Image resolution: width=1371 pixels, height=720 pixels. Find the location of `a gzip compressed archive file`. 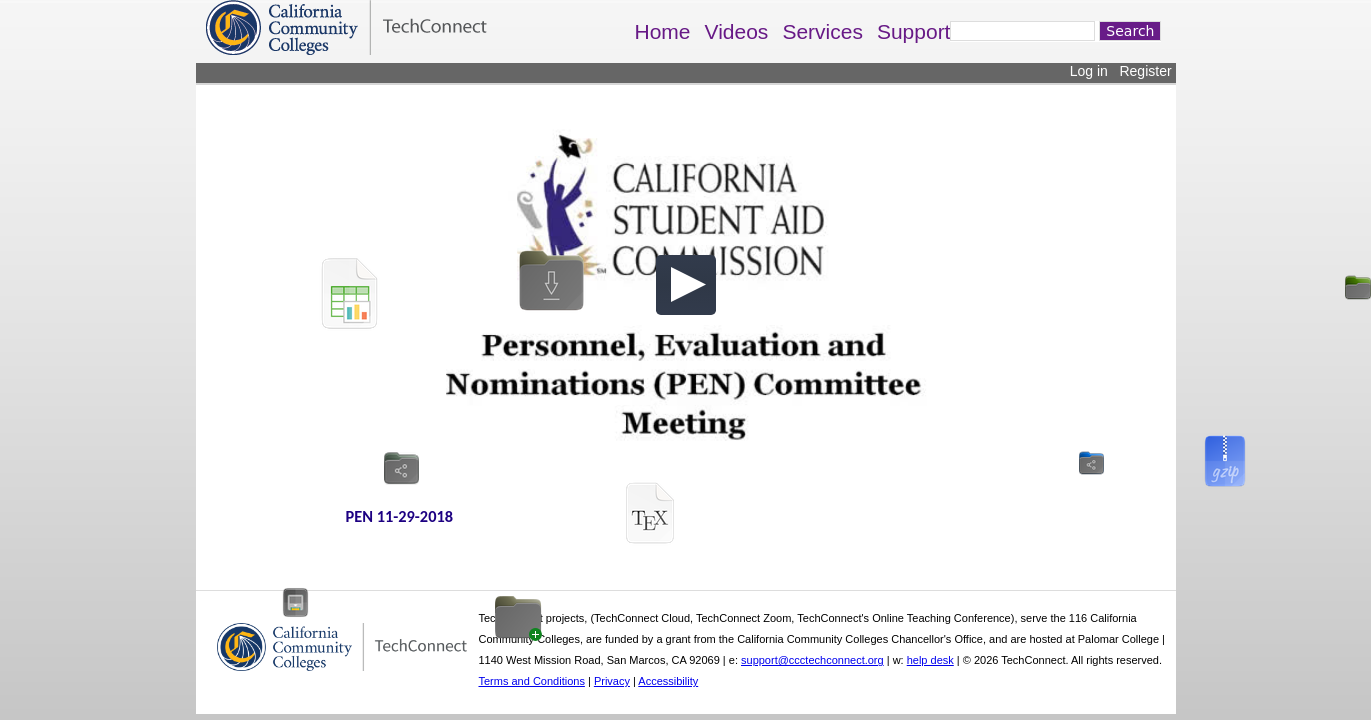

a gzip compressed archive file is located at coordinates (1225, 461).